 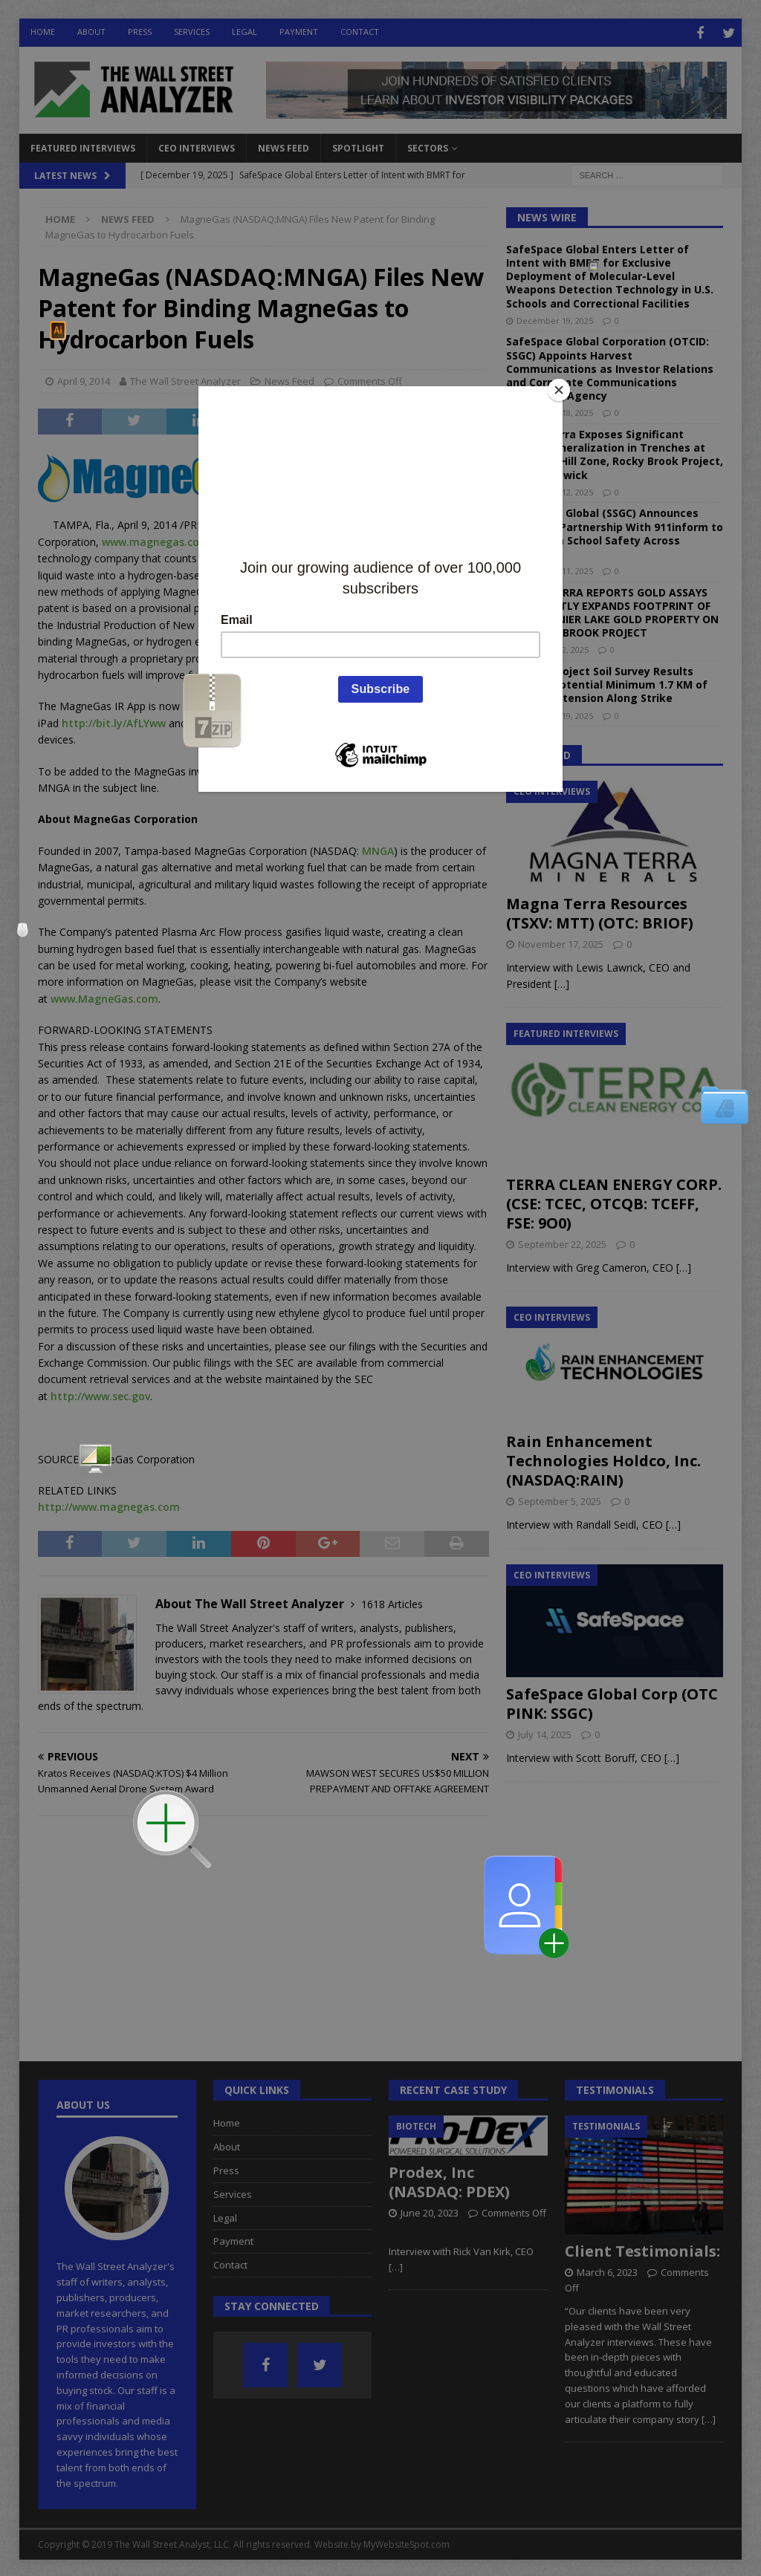 What do you see at coordinates (212, 710) in the screenshot?
I see `a 7-zip compressed archive file` at bounding box center [212, 710].